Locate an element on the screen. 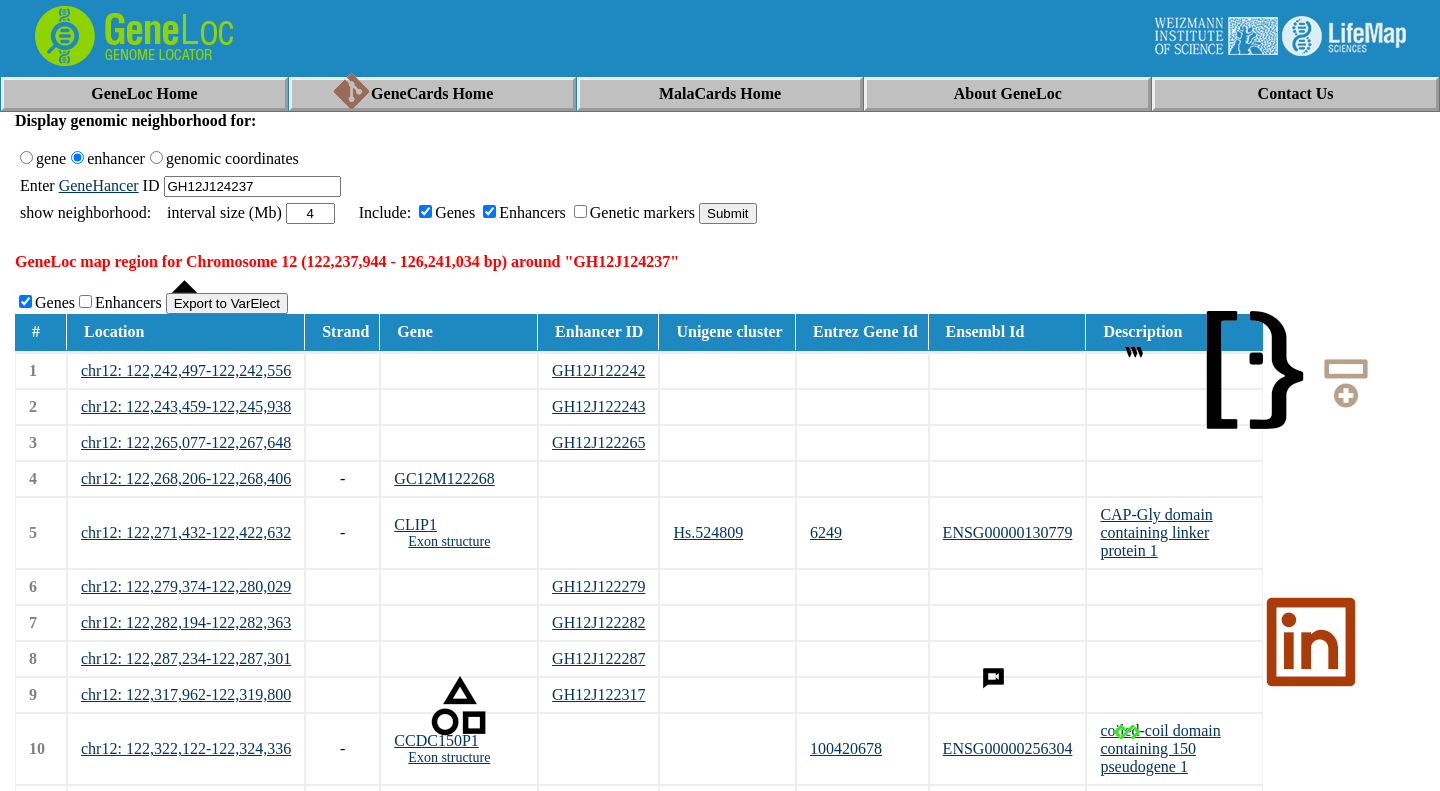  super user community logo is located at coordinates (1255, 370).